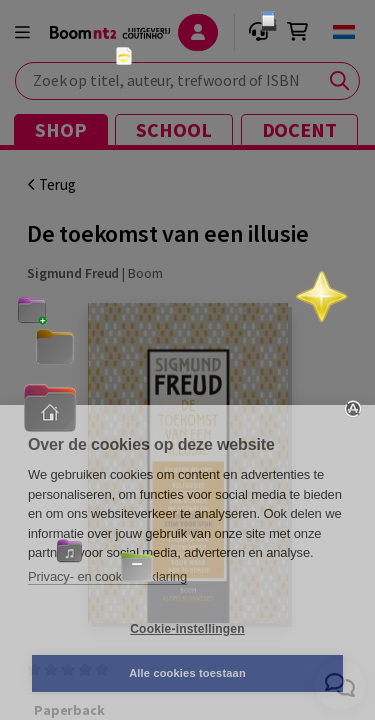  Describe the element at coordinates (50, 408) in the screenshot. I see `access your home folder` at that location.